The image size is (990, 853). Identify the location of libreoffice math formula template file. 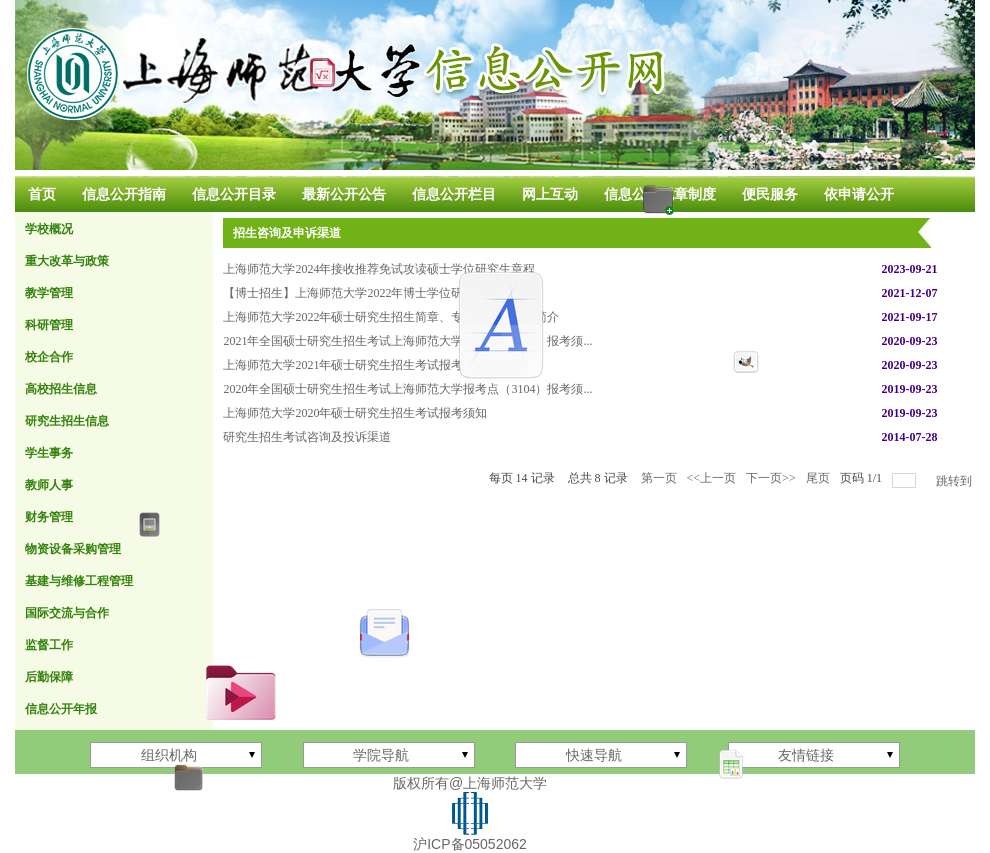
(322, 72).